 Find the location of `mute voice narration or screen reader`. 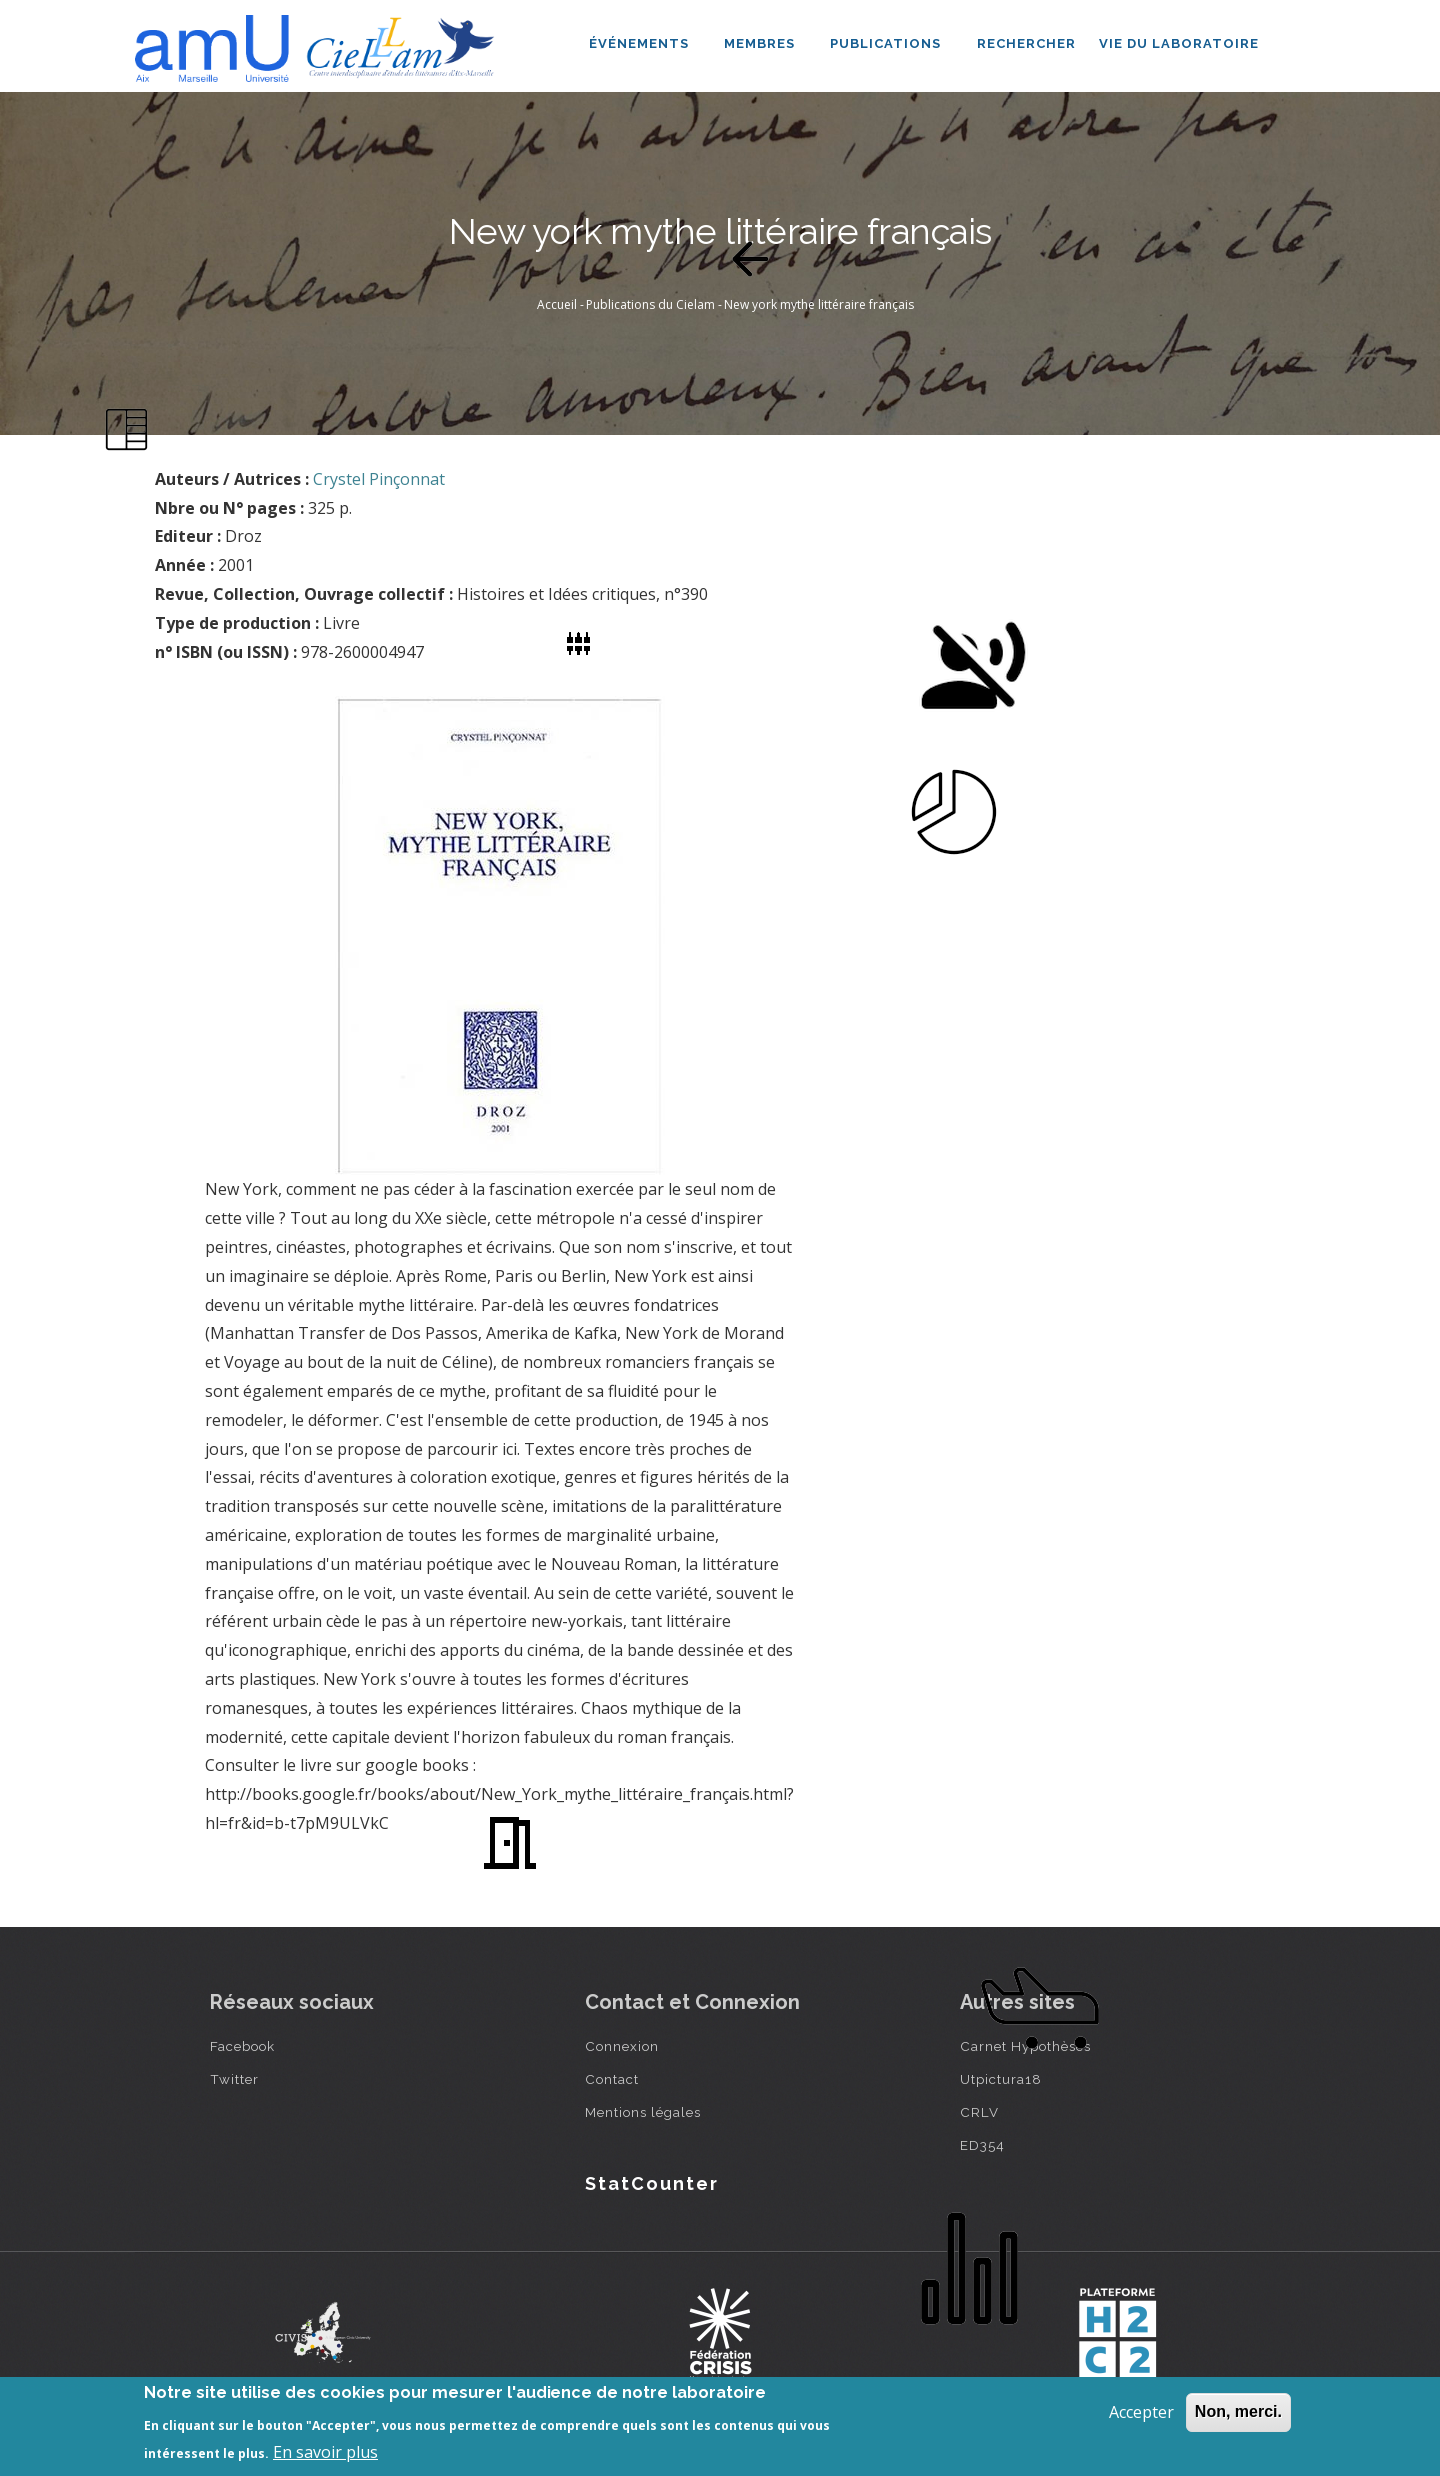

mute voice narration or screen reader is located at coordinates (973, 666).